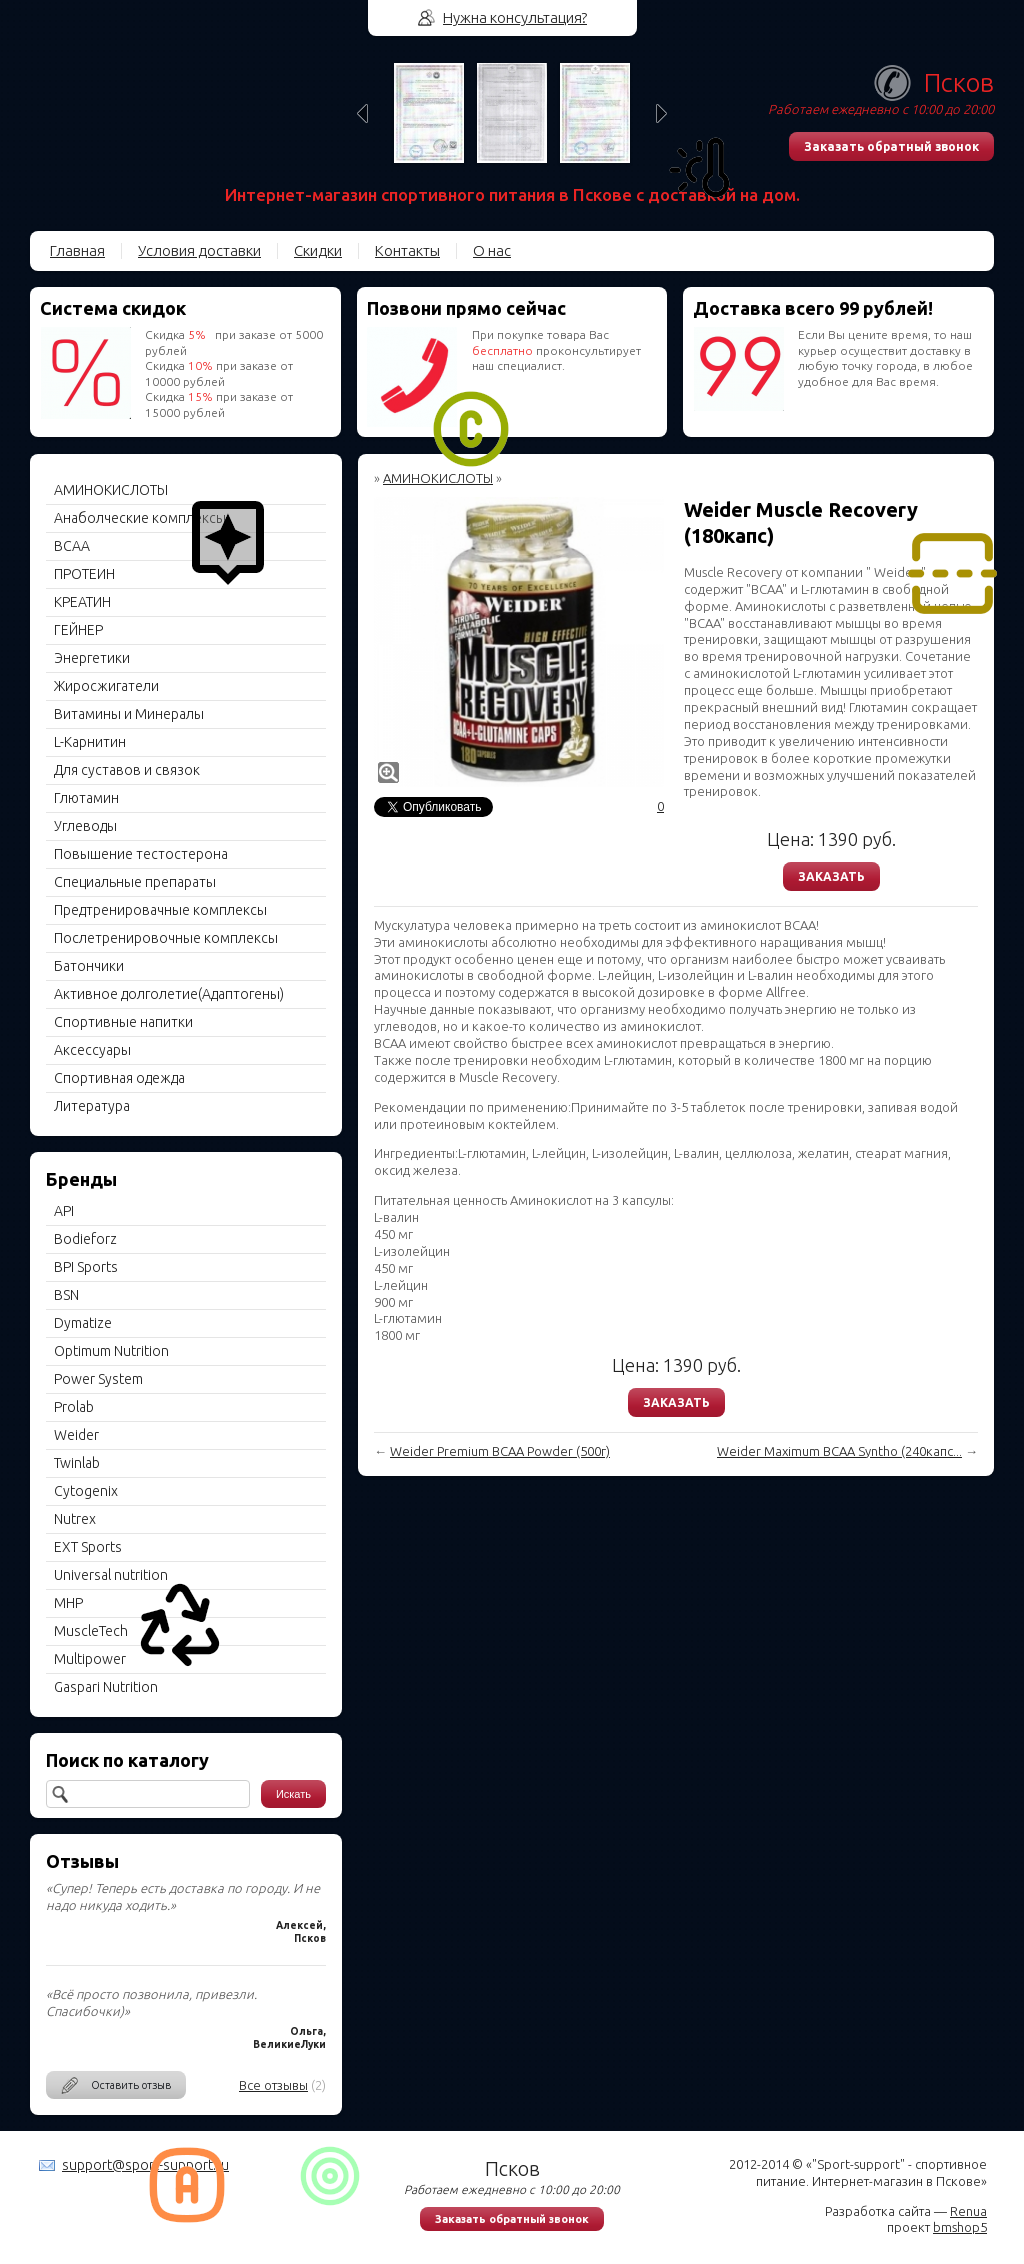 The width and height of the screenshot is (1024, 2264). I want to click on access AI assistant or smart suggestions, so click(228, 541).